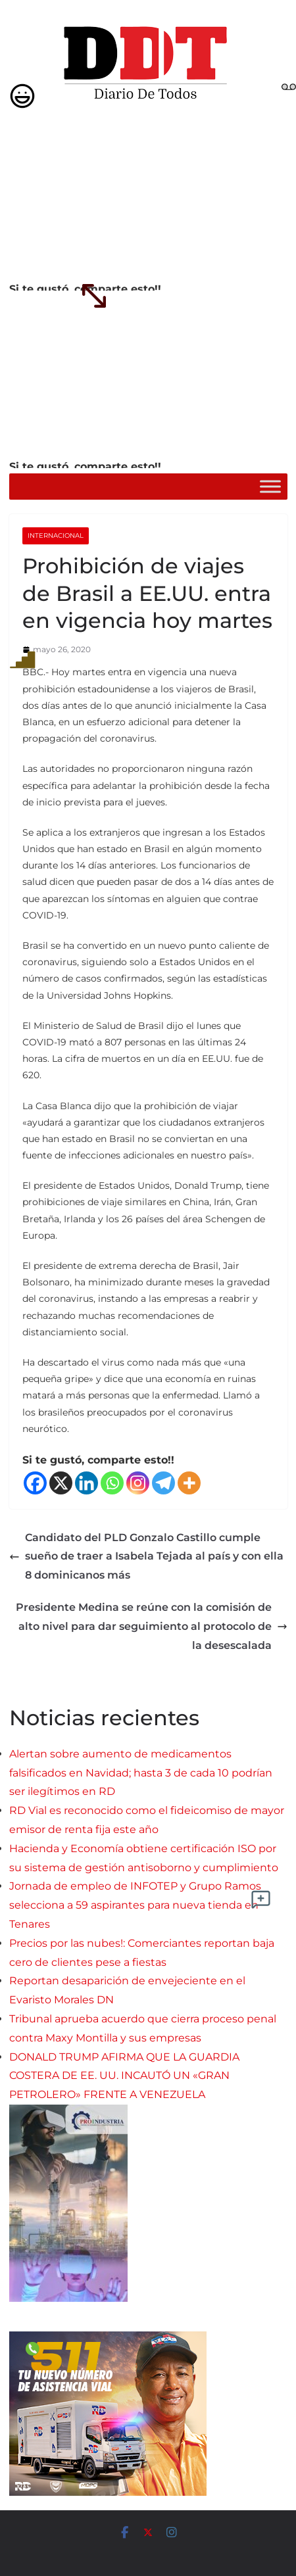  I want to click on react with laughter to a message, so click(22, 96).